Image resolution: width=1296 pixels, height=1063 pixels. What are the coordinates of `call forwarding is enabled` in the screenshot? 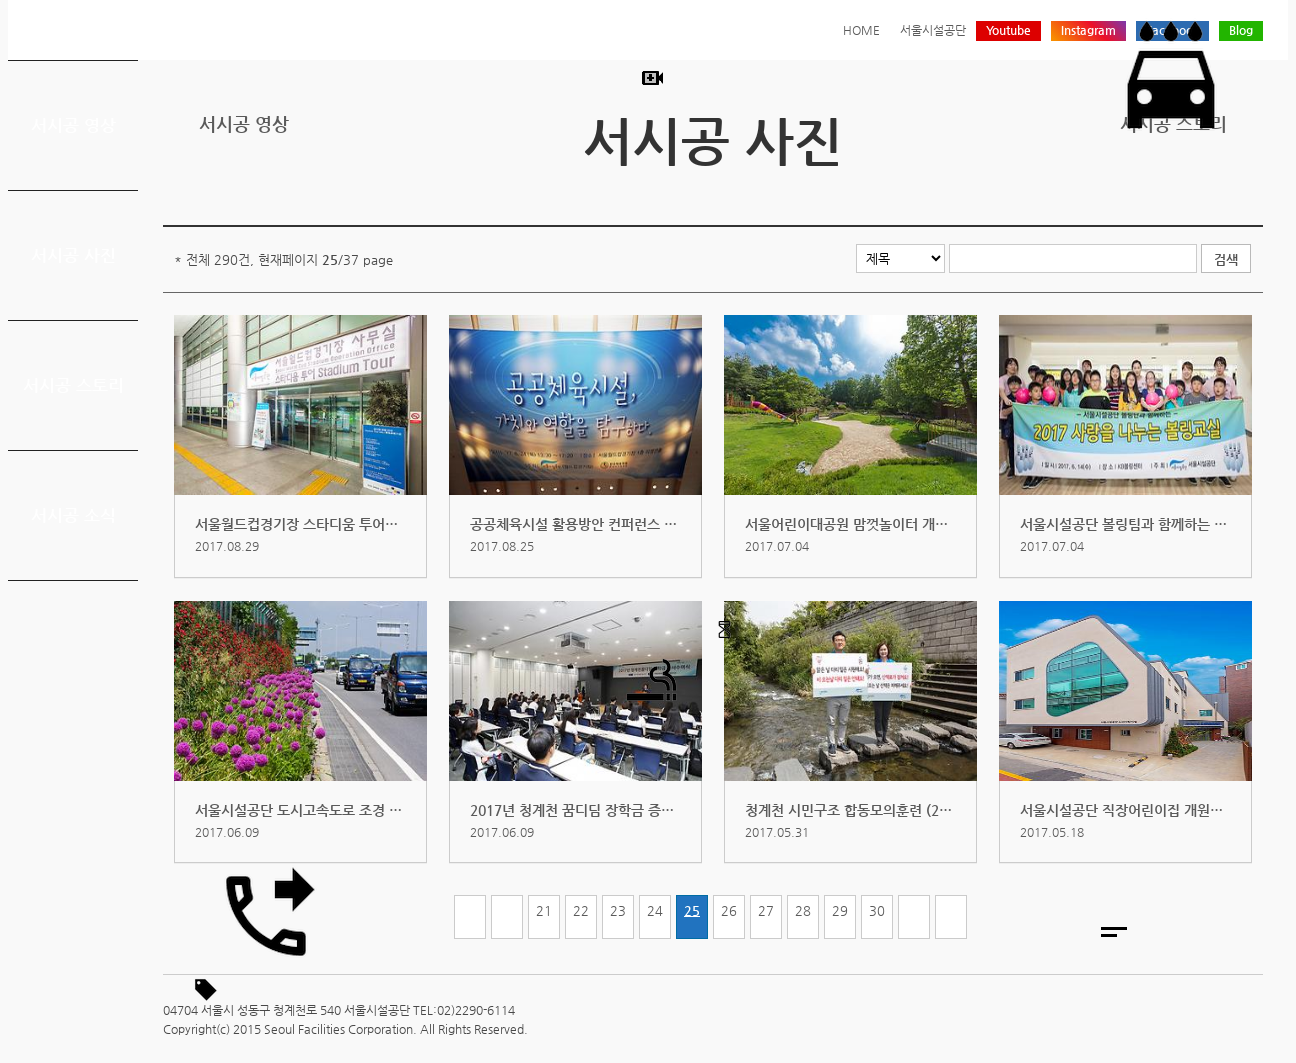 It's located at (266, 916).